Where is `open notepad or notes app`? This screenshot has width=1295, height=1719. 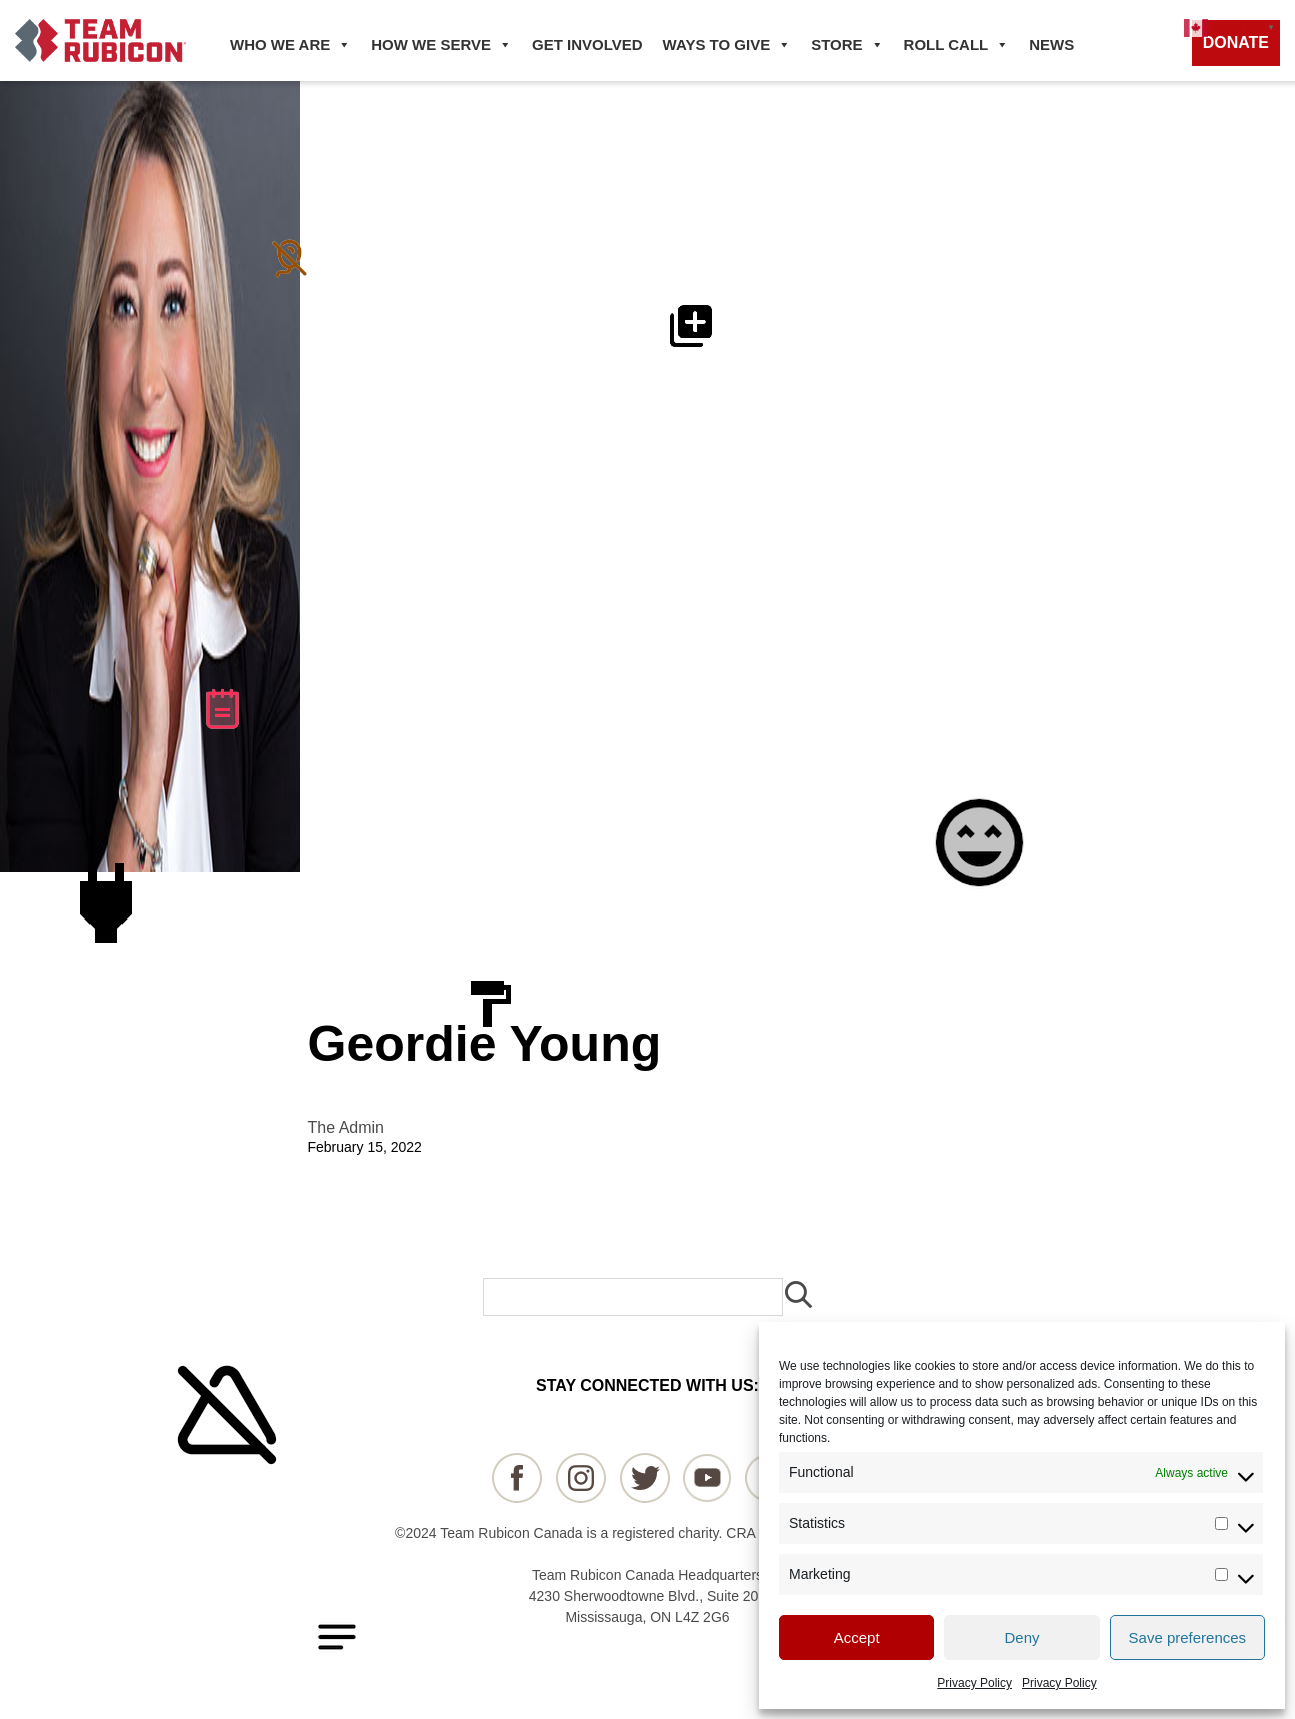
open notepad or notes app is located at coordinates (222, 709).